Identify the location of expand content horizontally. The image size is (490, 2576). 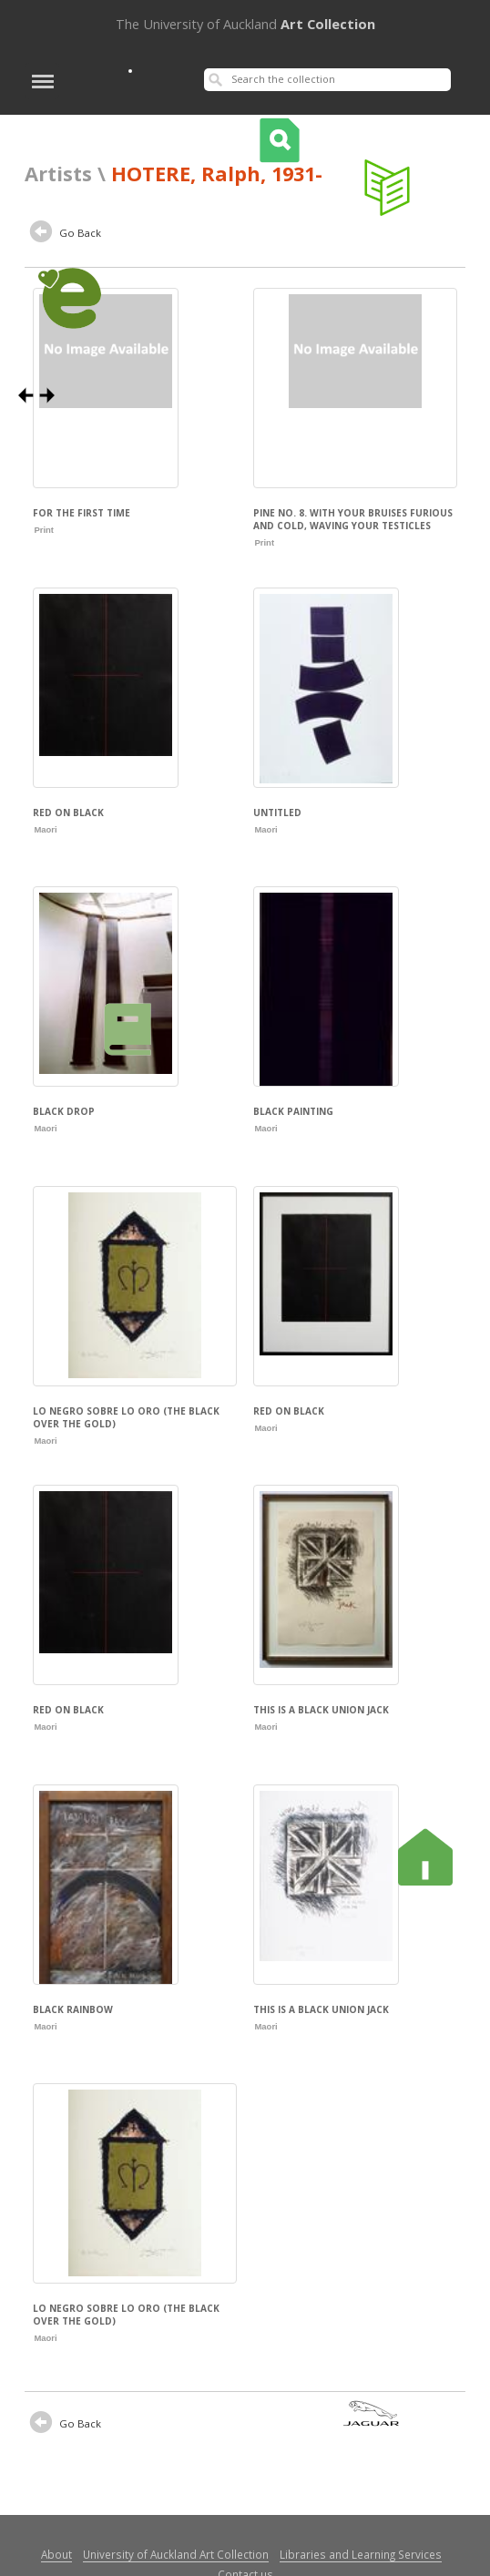
(36, 395).